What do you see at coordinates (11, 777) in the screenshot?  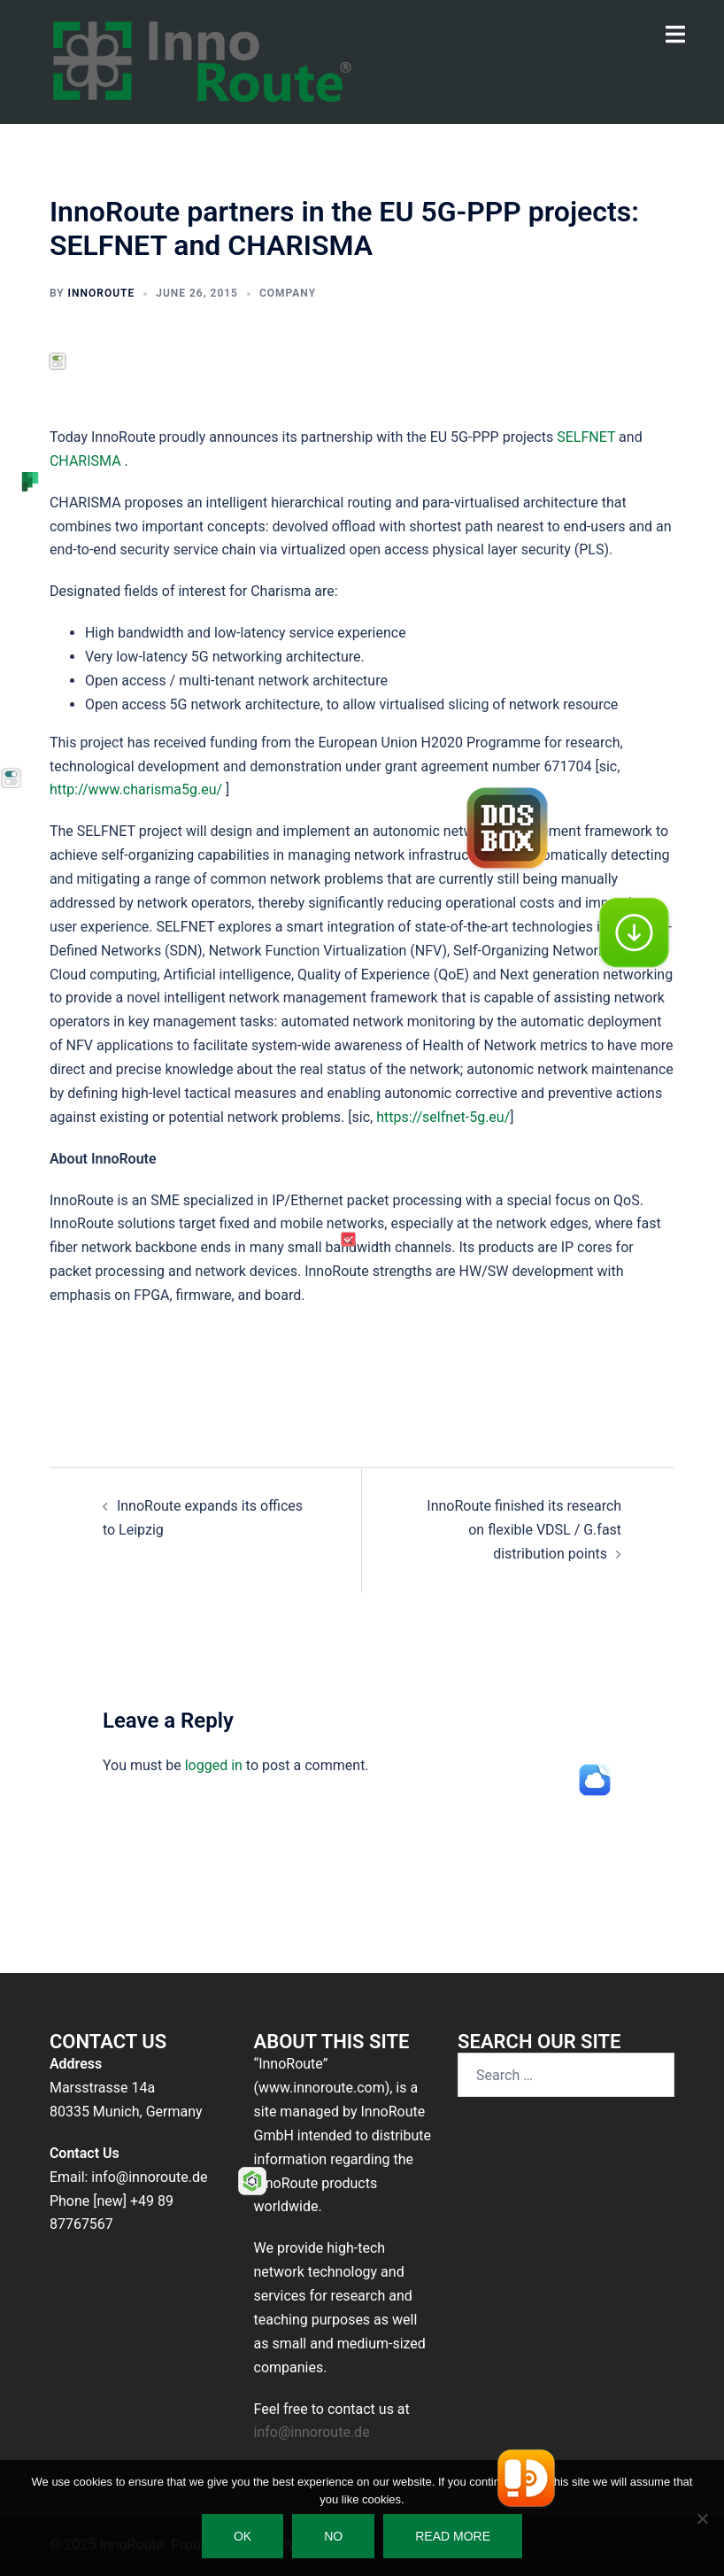 I see `open unity tweak tool settings` at bounding box center [11, 777].